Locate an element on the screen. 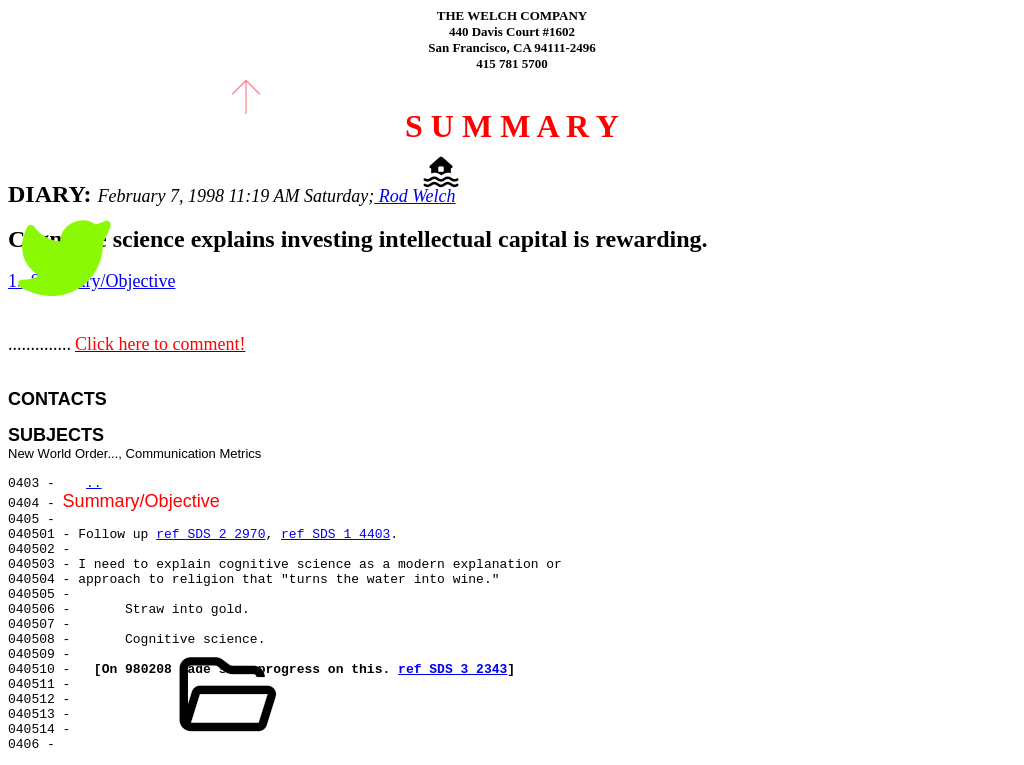 The height and width of the screenshot is (765, 1024). indicates flood warning or water damage alert is located at coordinates (441, 171).